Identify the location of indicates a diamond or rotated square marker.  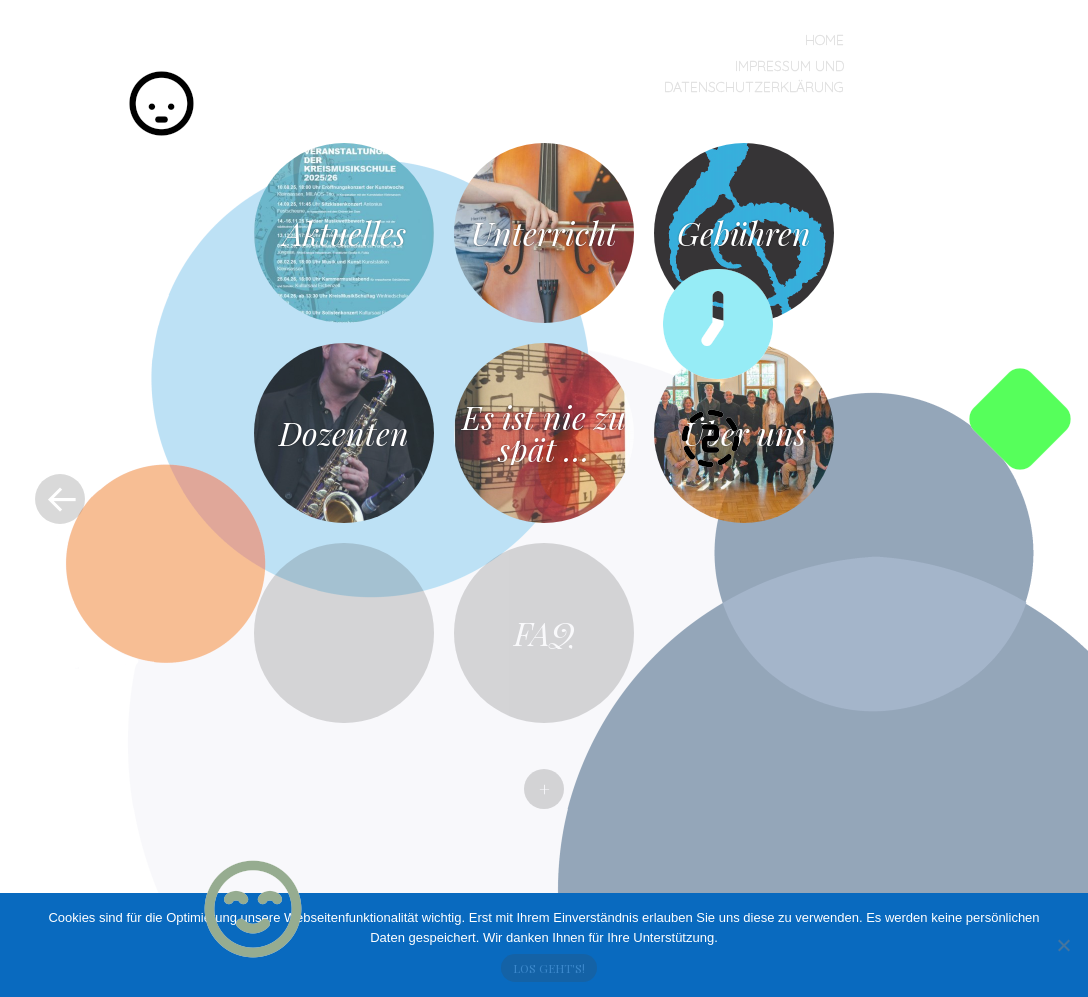
(1020, 419).